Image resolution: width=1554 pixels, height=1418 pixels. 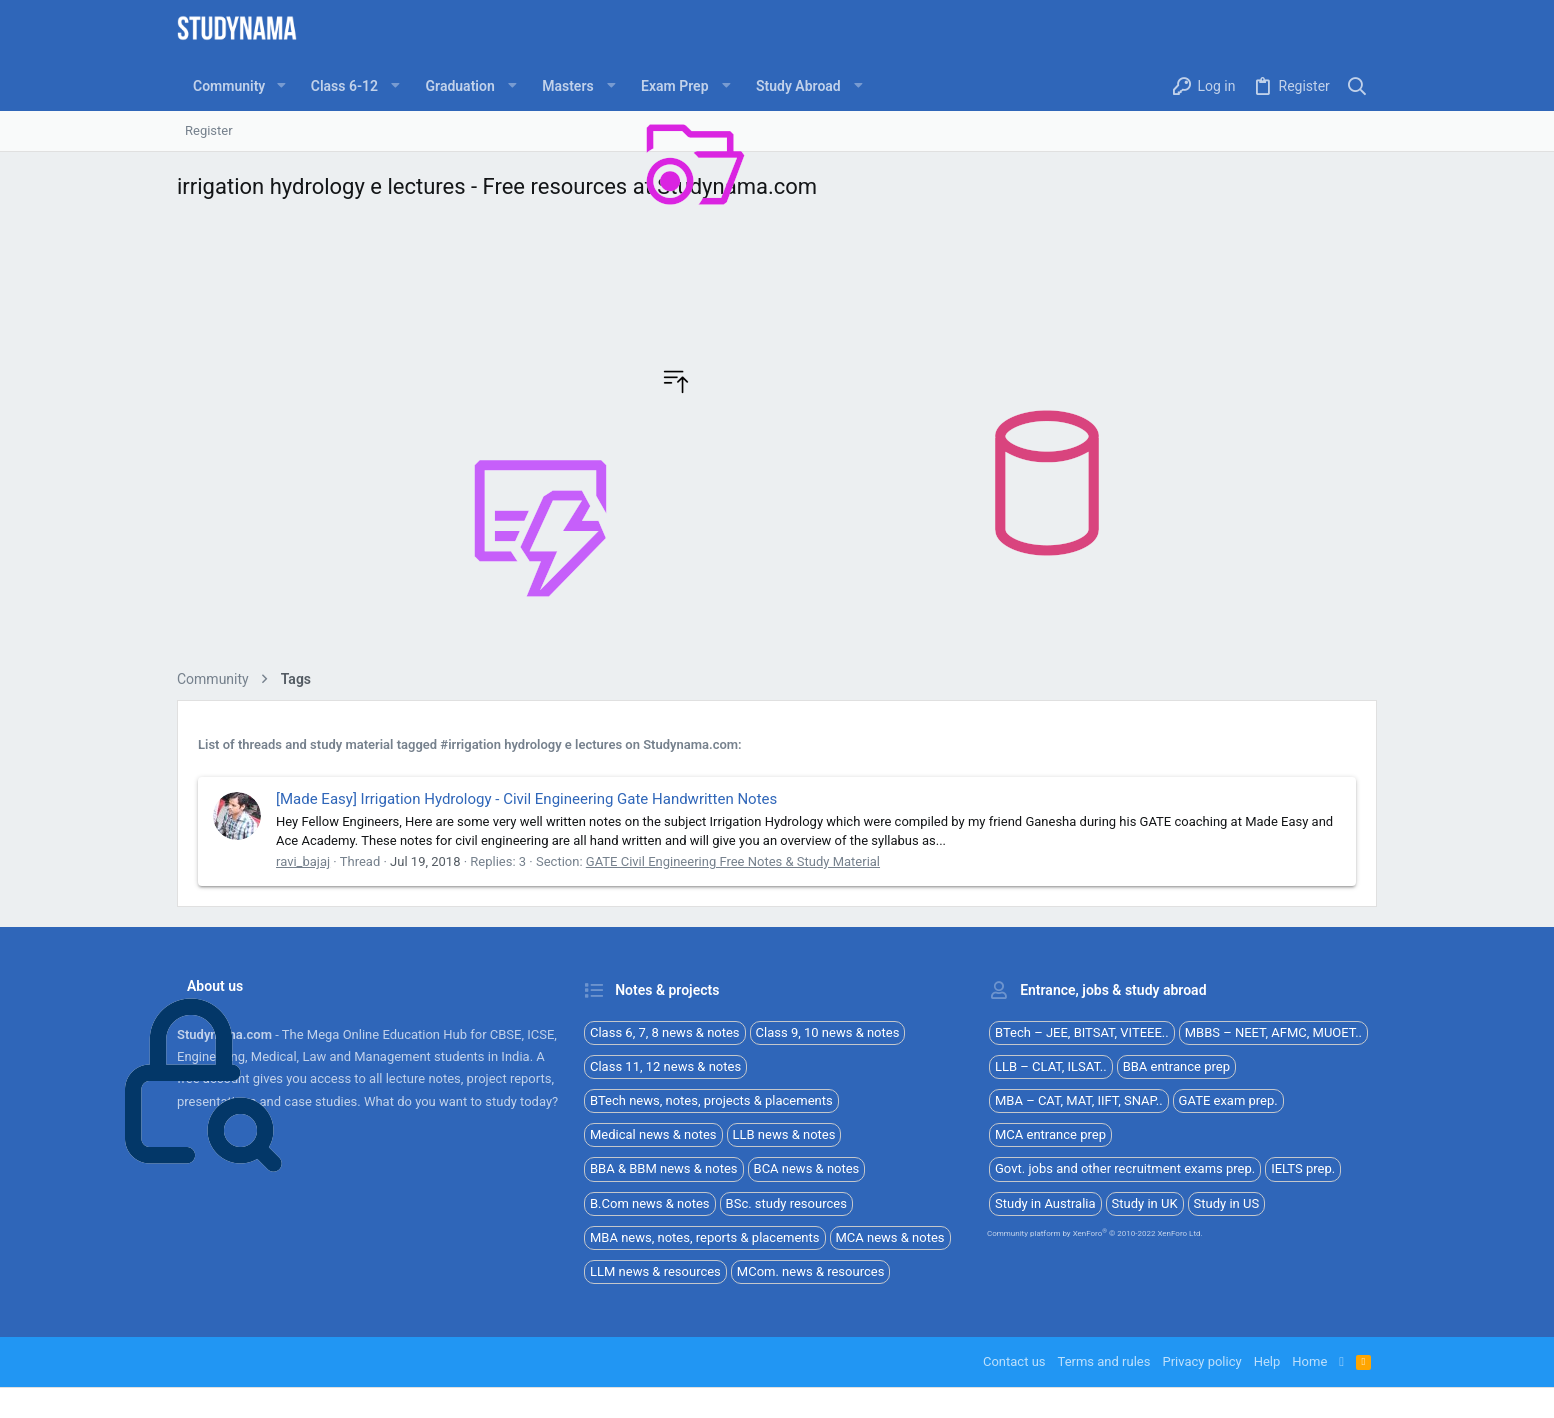 I want to click on access database management, so click(x=1047, y=483).